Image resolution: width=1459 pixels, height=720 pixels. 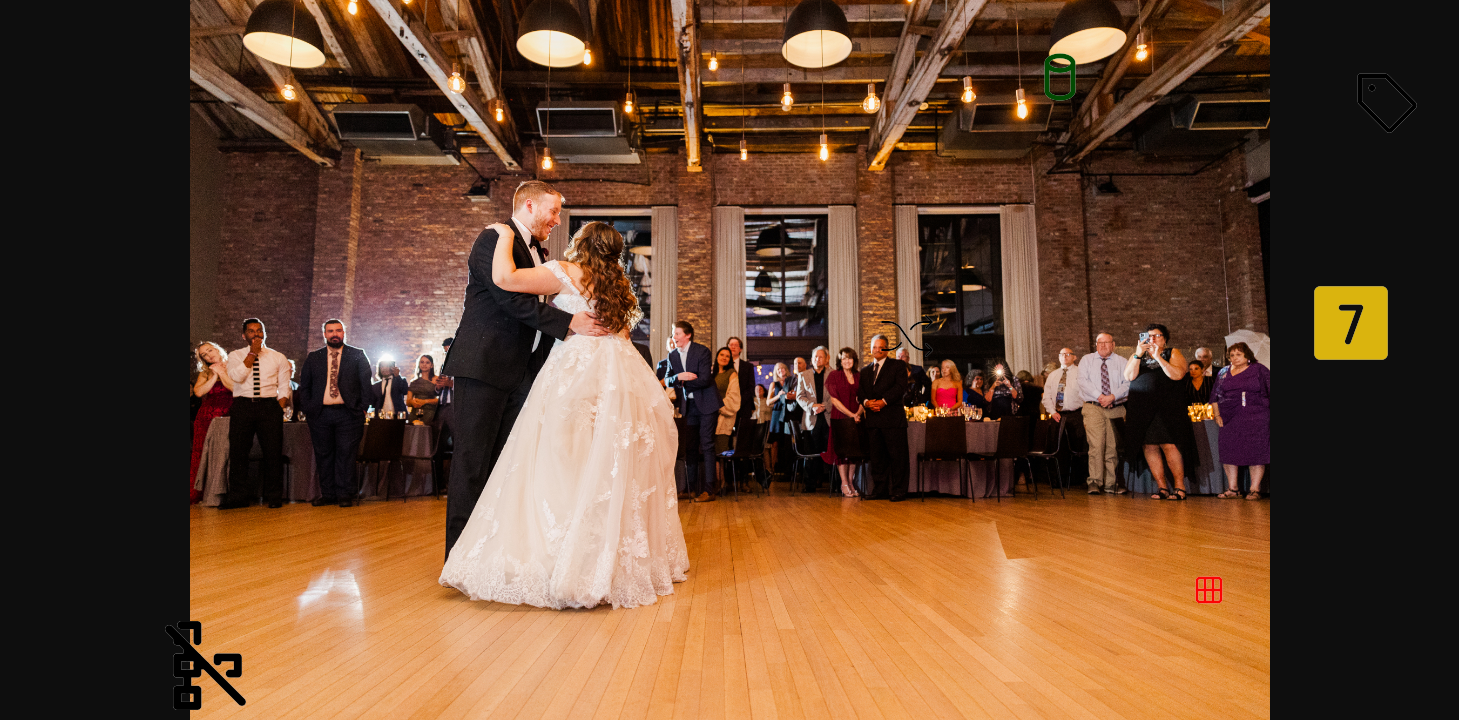 I want to click on disable schema or data structure view, so click(x=205, y=665).